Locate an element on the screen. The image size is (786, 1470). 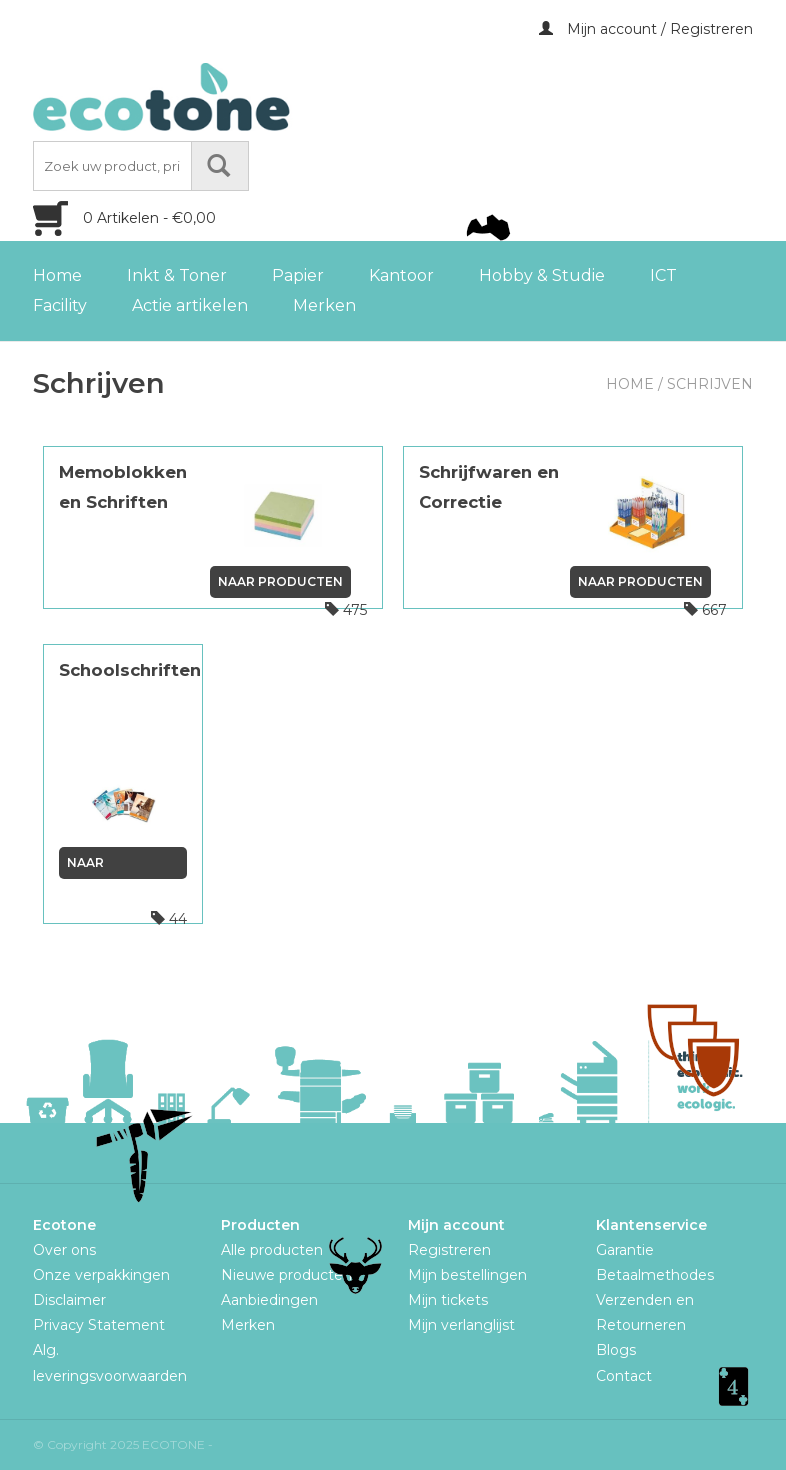
equip a spear weapon in your inventory is located at coordinates (144, 1155).